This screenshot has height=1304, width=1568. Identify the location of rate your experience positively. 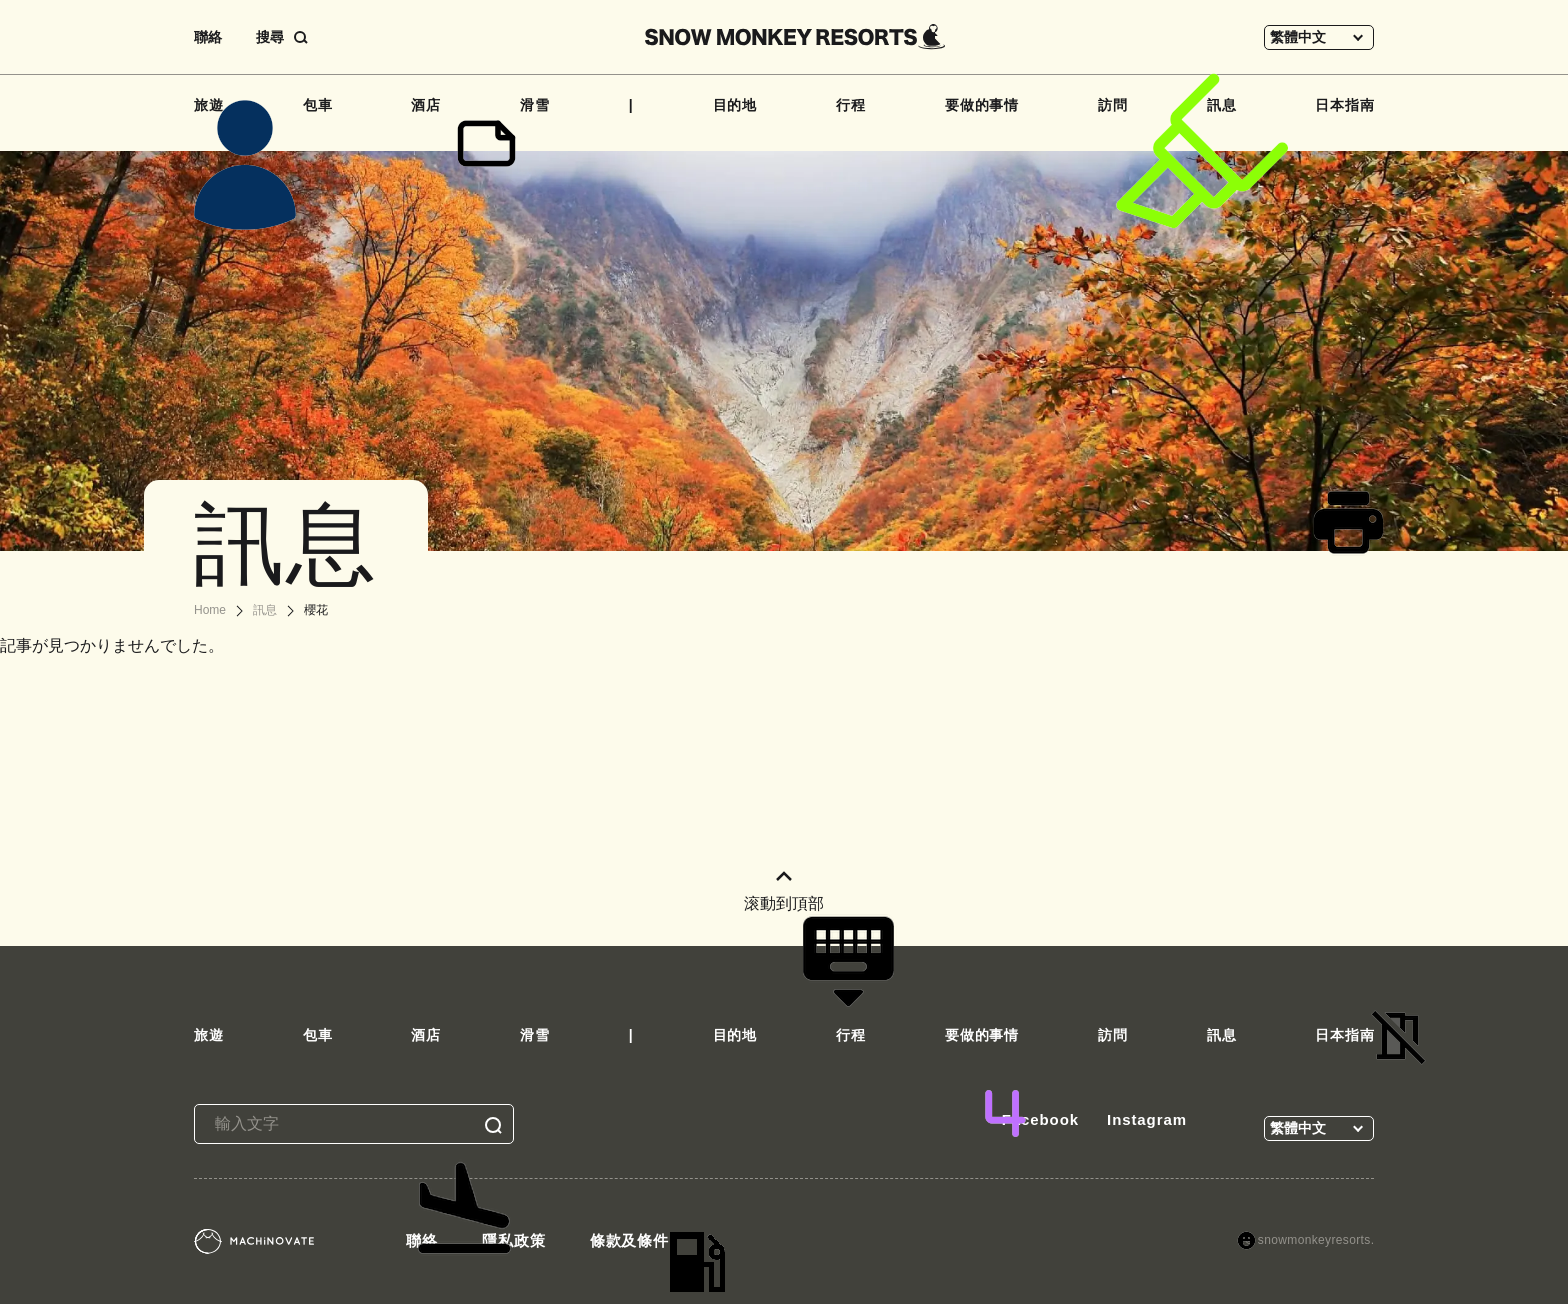
(1246, 1240).